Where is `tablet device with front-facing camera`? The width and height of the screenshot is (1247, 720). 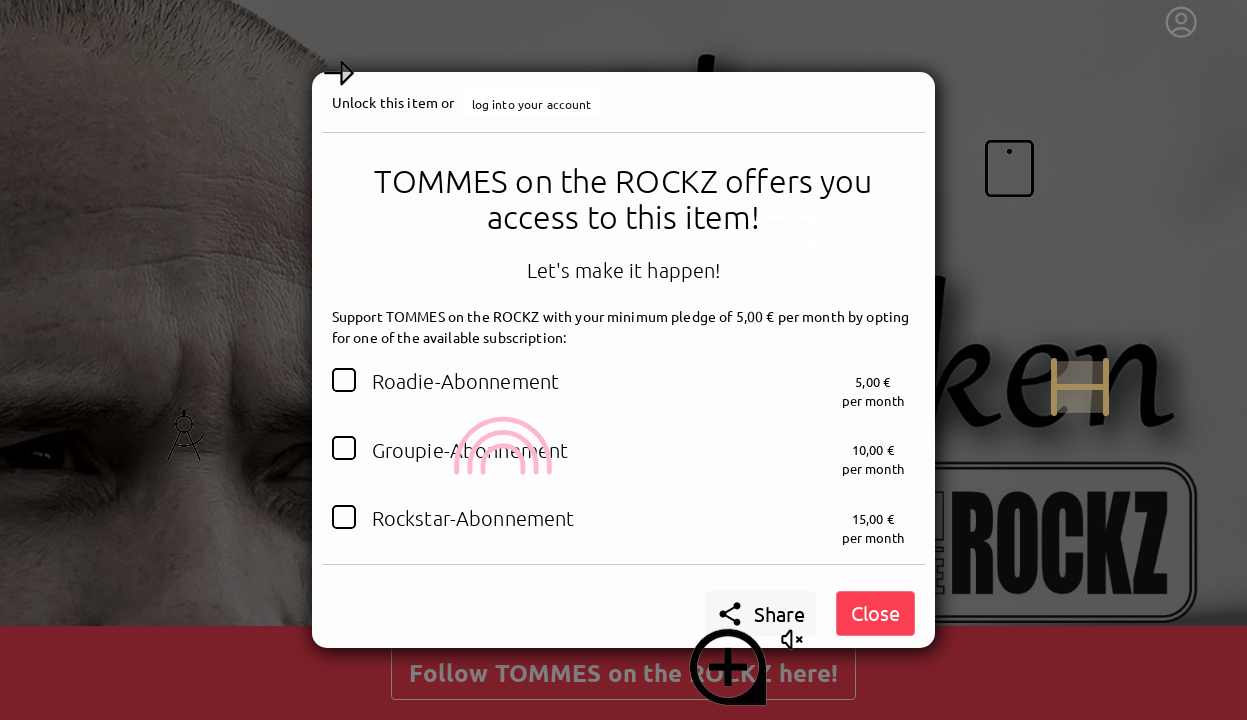
tablet device with front-facing camera is located at coordinates (1009, 168).